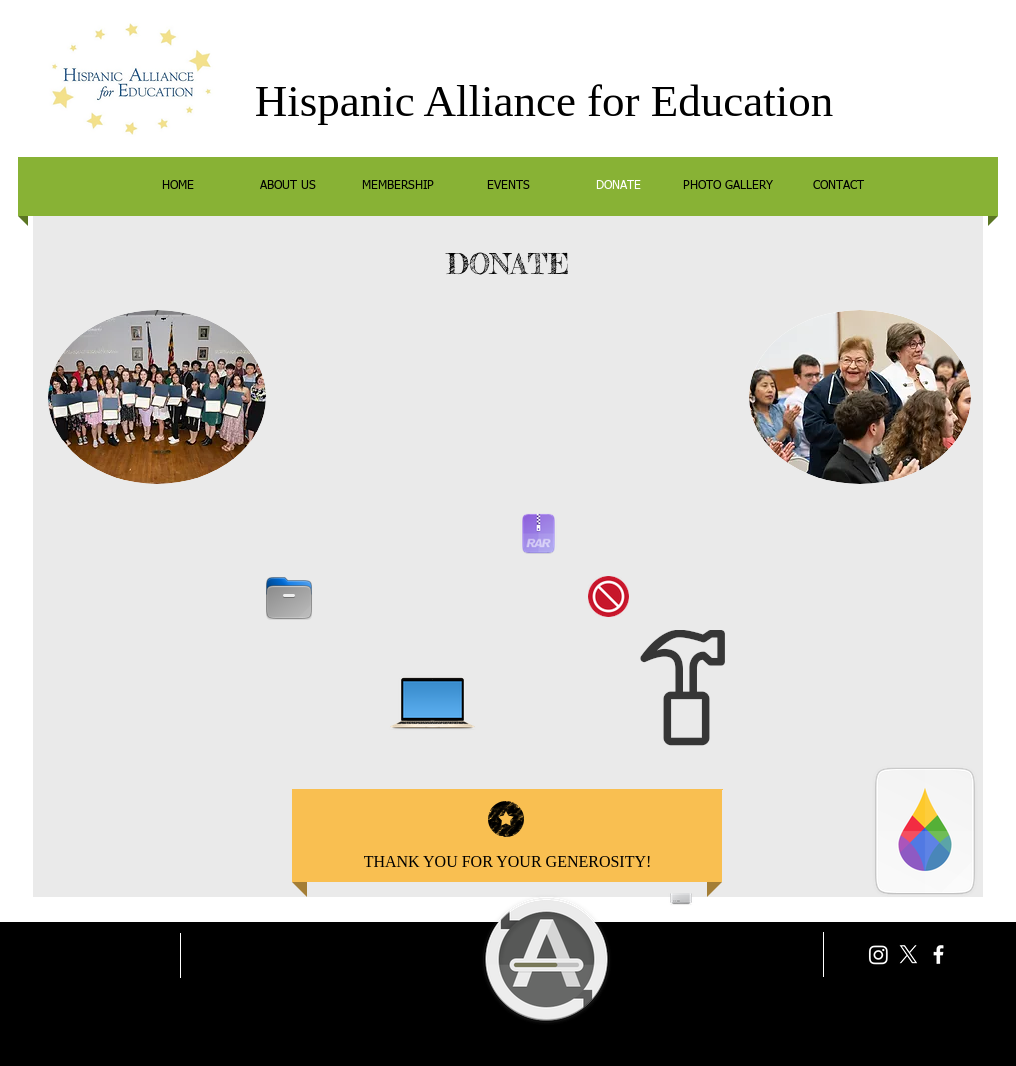 The width and height of the screenshot is (1016, 1066). I want to click on delete selected item, so click(608, 596).